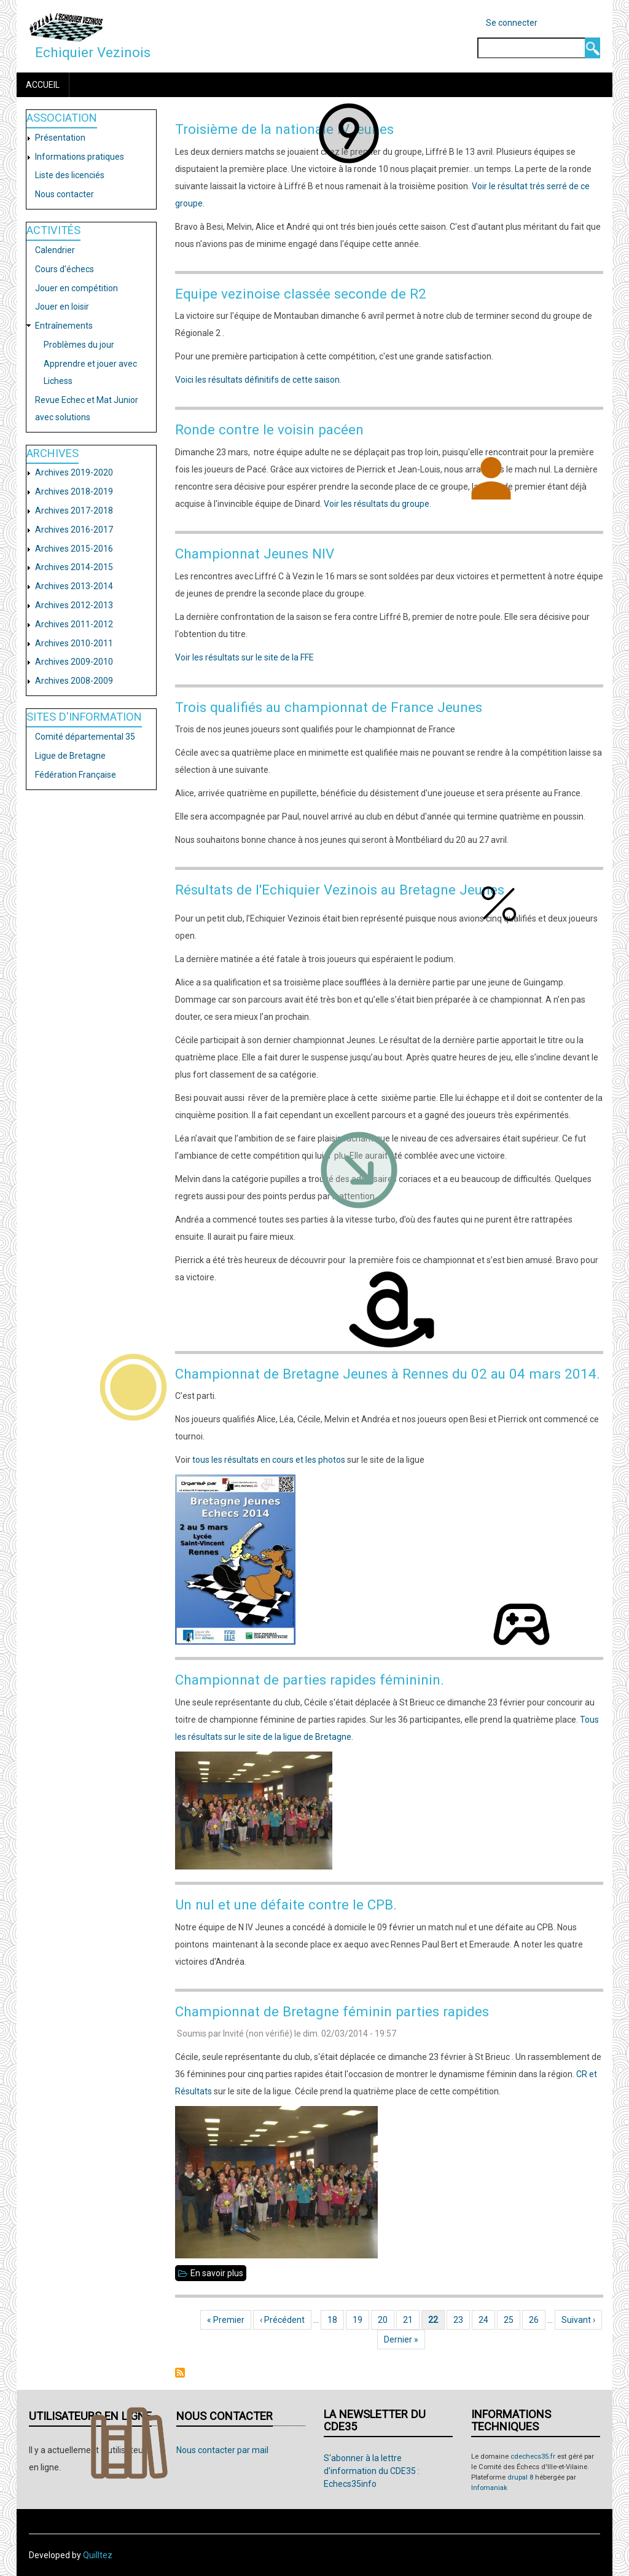 The height and width of the screenshot is (2576, 629). Describe the element at coordinates (491, 478) in the screenshot. I see `view your profile` at that location.